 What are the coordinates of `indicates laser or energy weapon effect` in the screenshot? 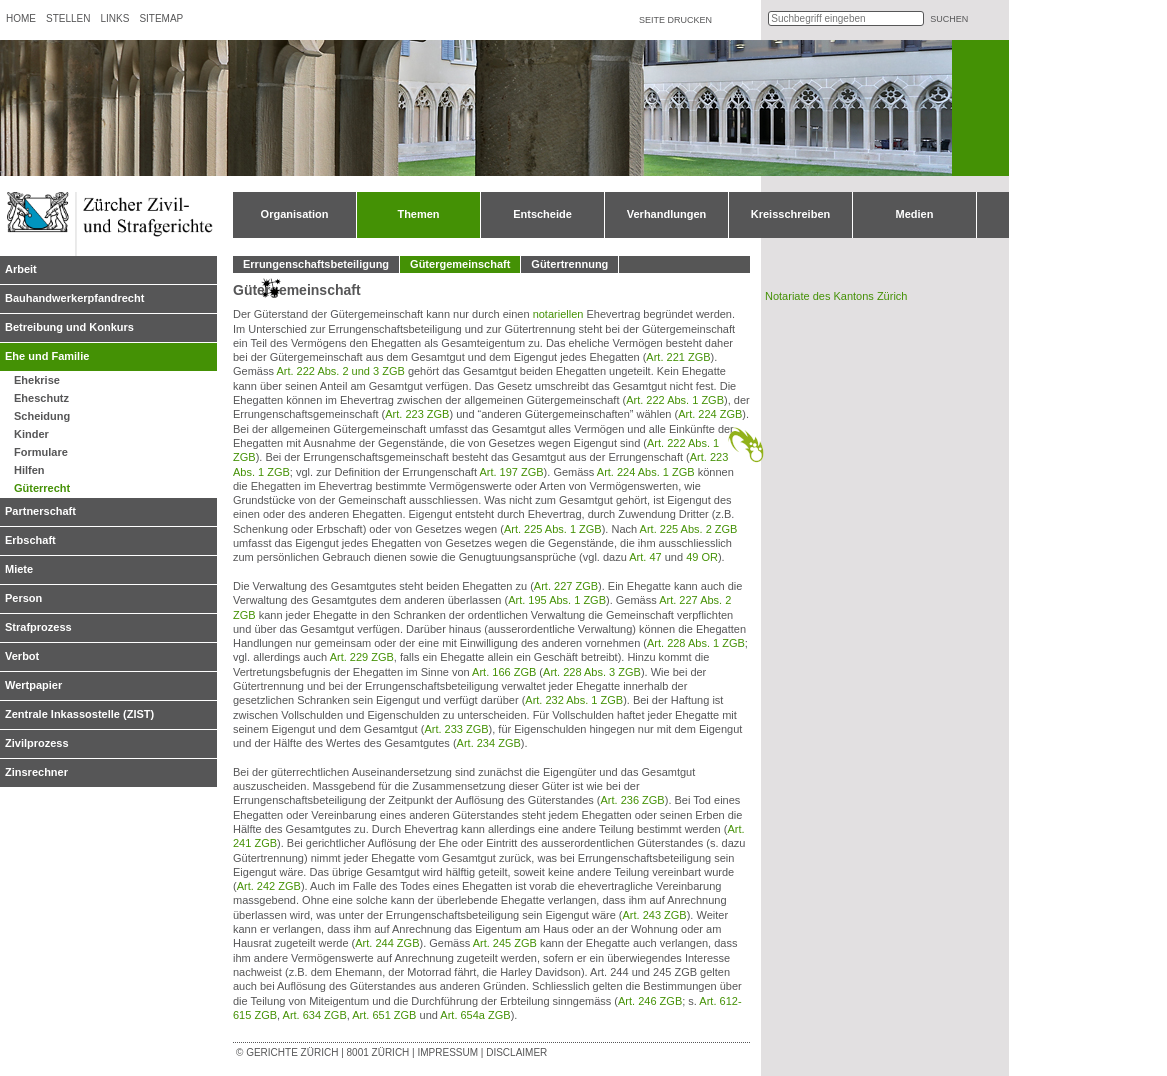 It's located at (271, 288).